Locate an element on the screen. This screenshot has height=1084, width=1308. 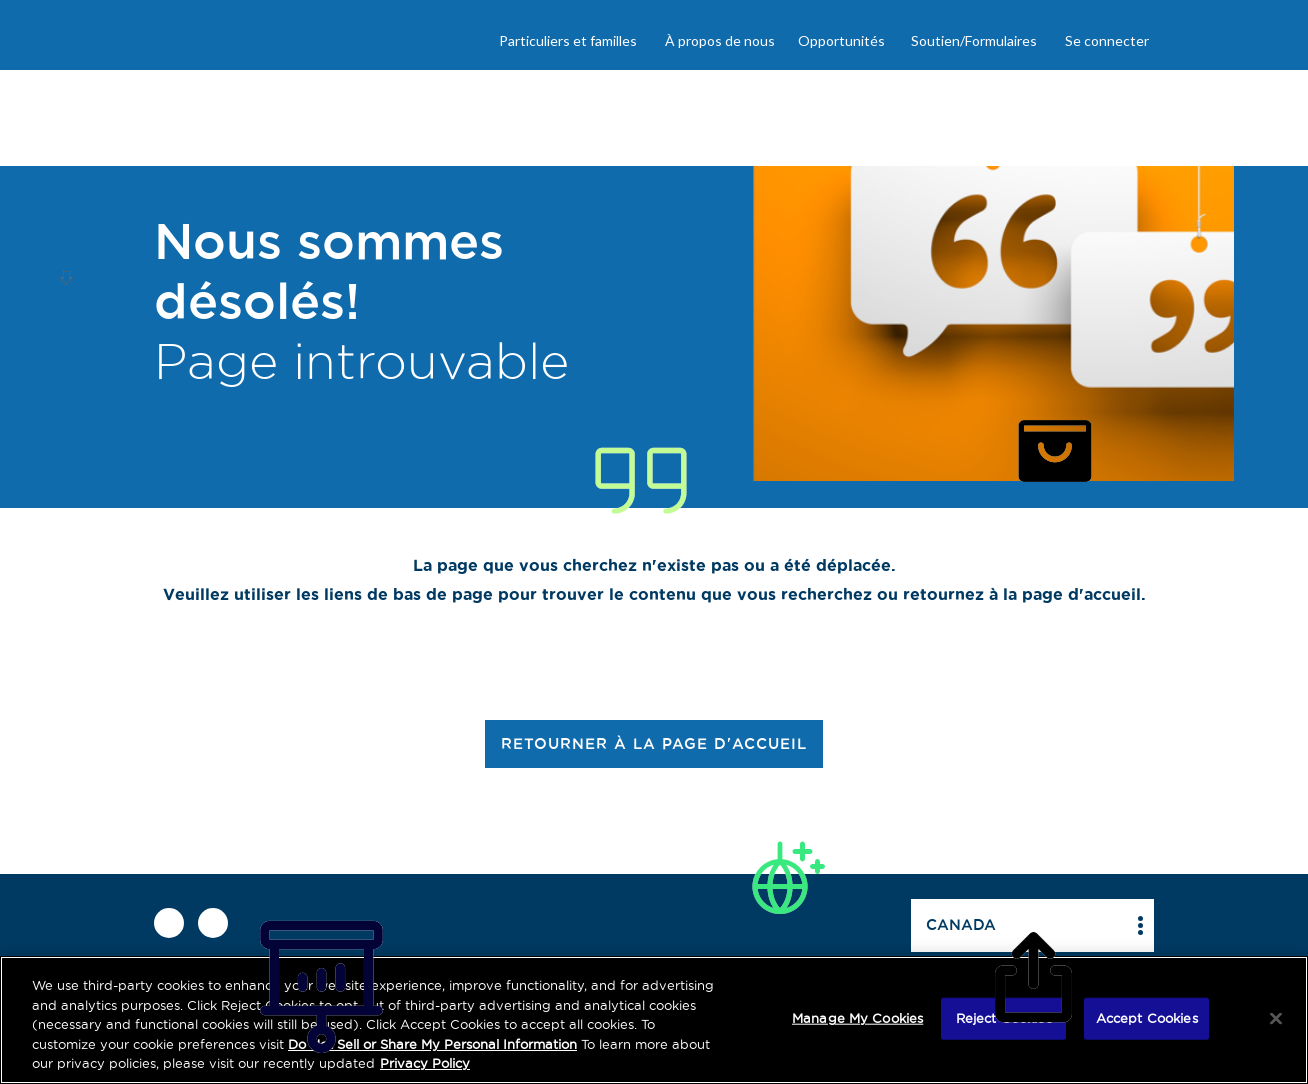
download a file or content is located at coordinates (66, 277).